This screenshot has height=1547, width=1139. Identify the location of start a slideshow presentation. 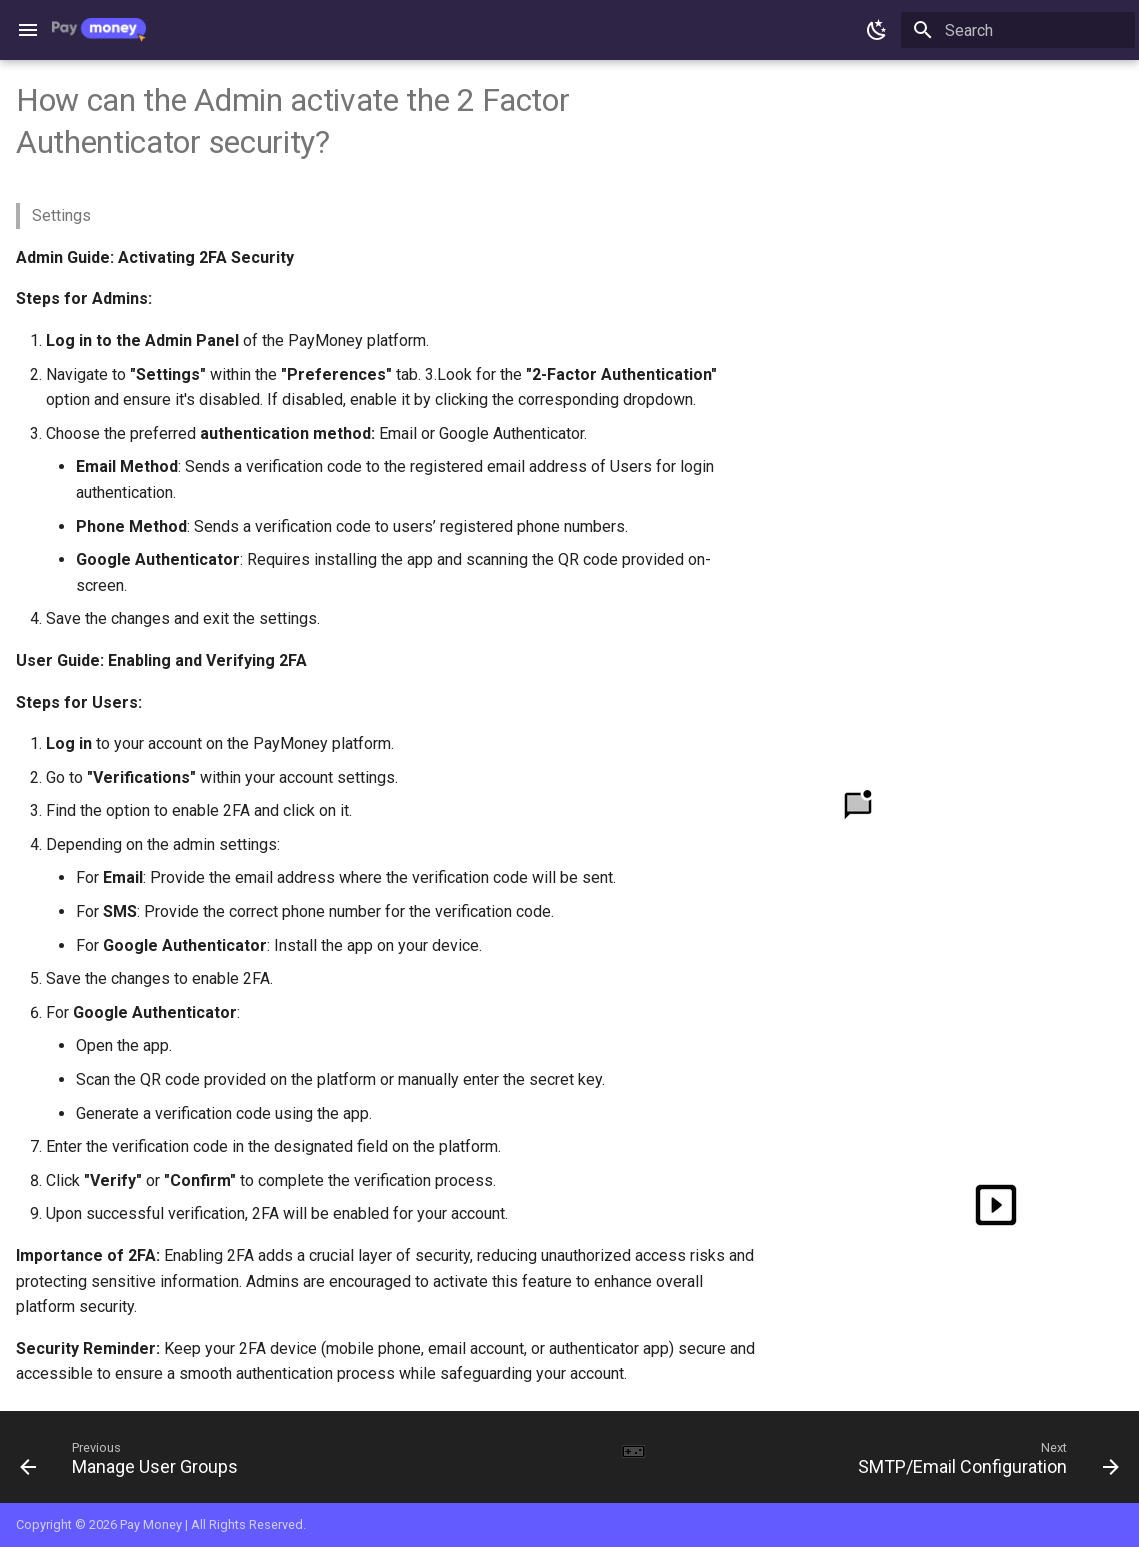
(996, 1205).